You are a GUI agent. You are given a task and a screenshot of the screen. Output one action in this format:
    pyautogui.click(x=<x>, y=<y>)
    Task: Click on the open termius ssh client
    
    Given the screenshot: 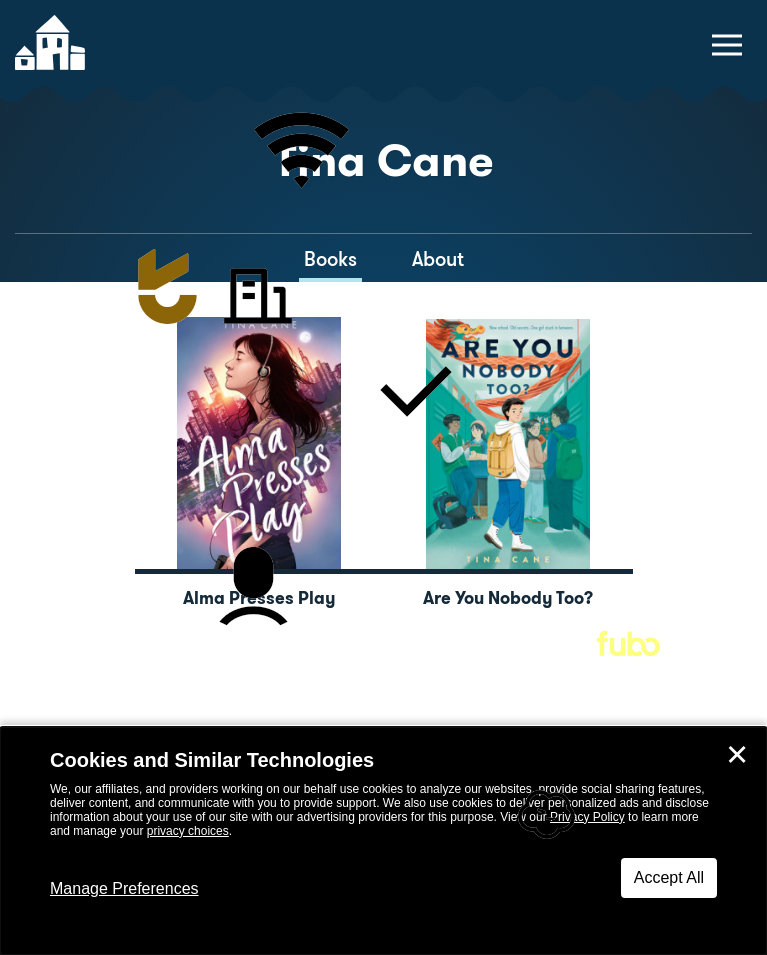 What is the action you would take?
    pyautogui.click(x=546, y=814)
    